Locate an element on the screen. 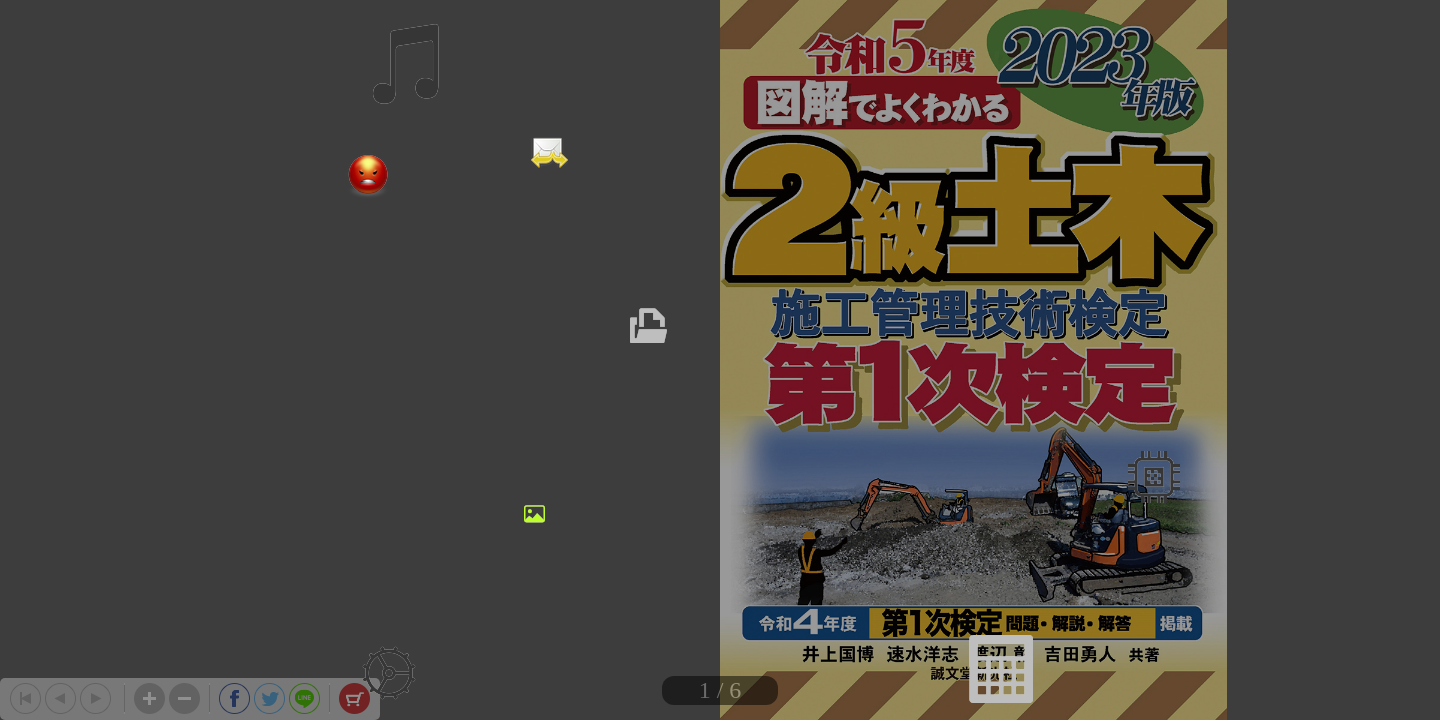 The height and width of the screenshot is (720, 1440). access system settings and preferences is located at coordinates (389, 673).